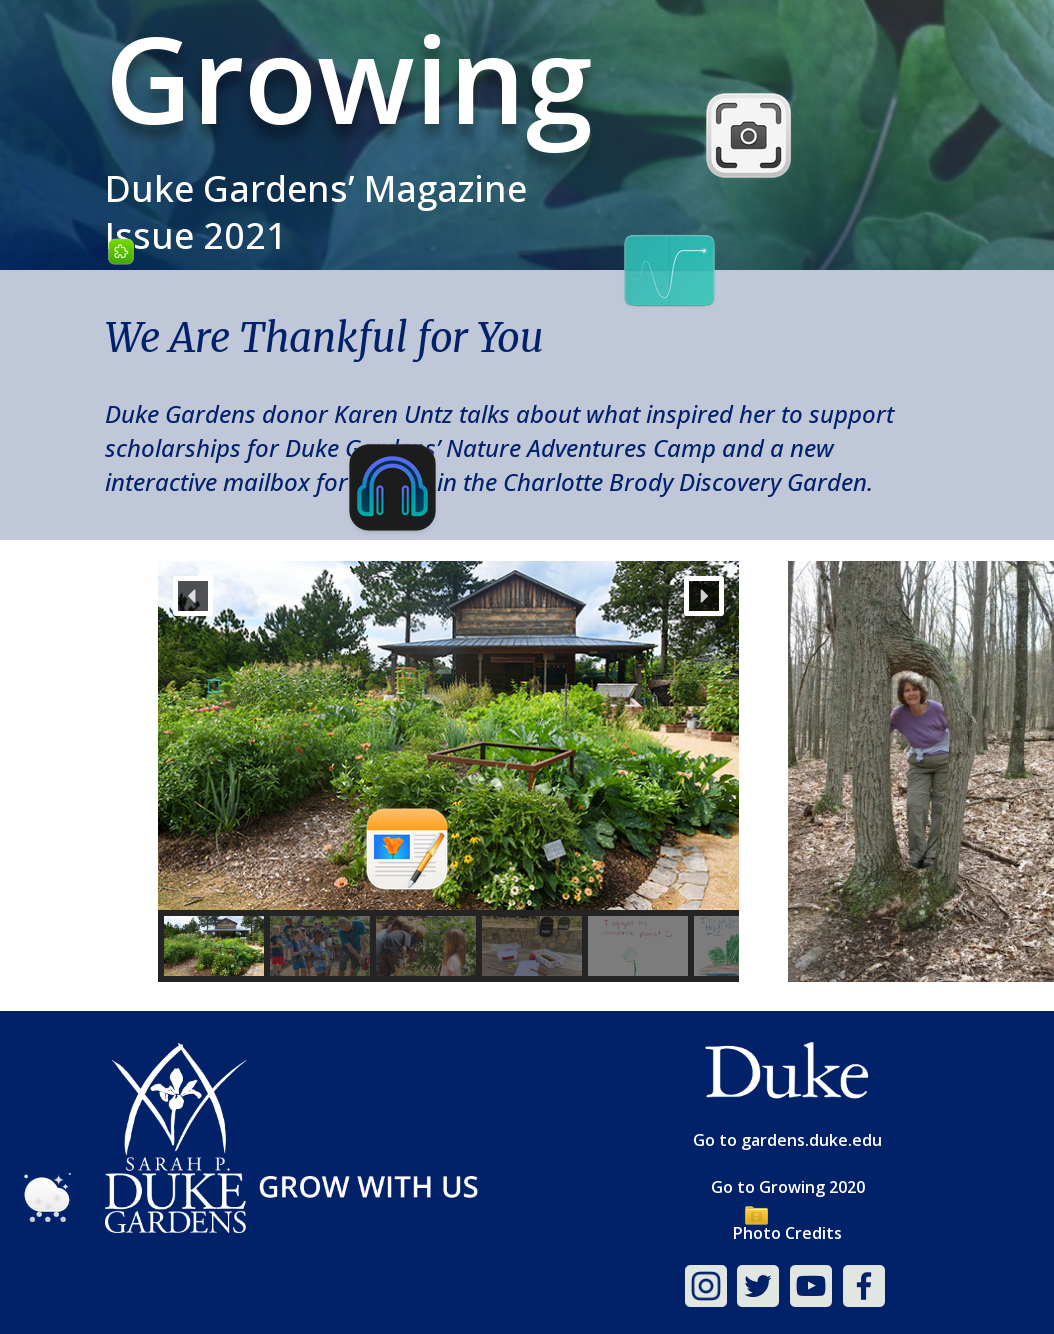  What do you see at coordinates (748, 135) in the screenshot?
I see `open the screenshot app` at bounding box center [748, 135].